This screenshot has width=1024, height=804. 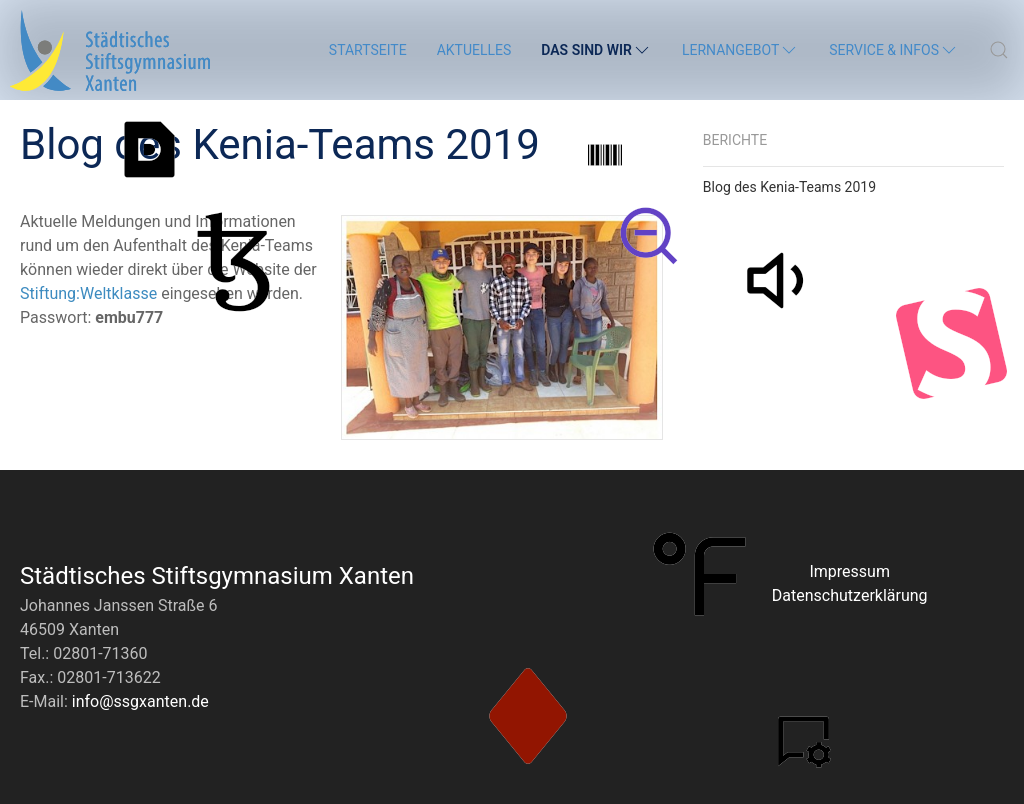 I want to click on zoom out to see more content, so click(x=648, y=235).